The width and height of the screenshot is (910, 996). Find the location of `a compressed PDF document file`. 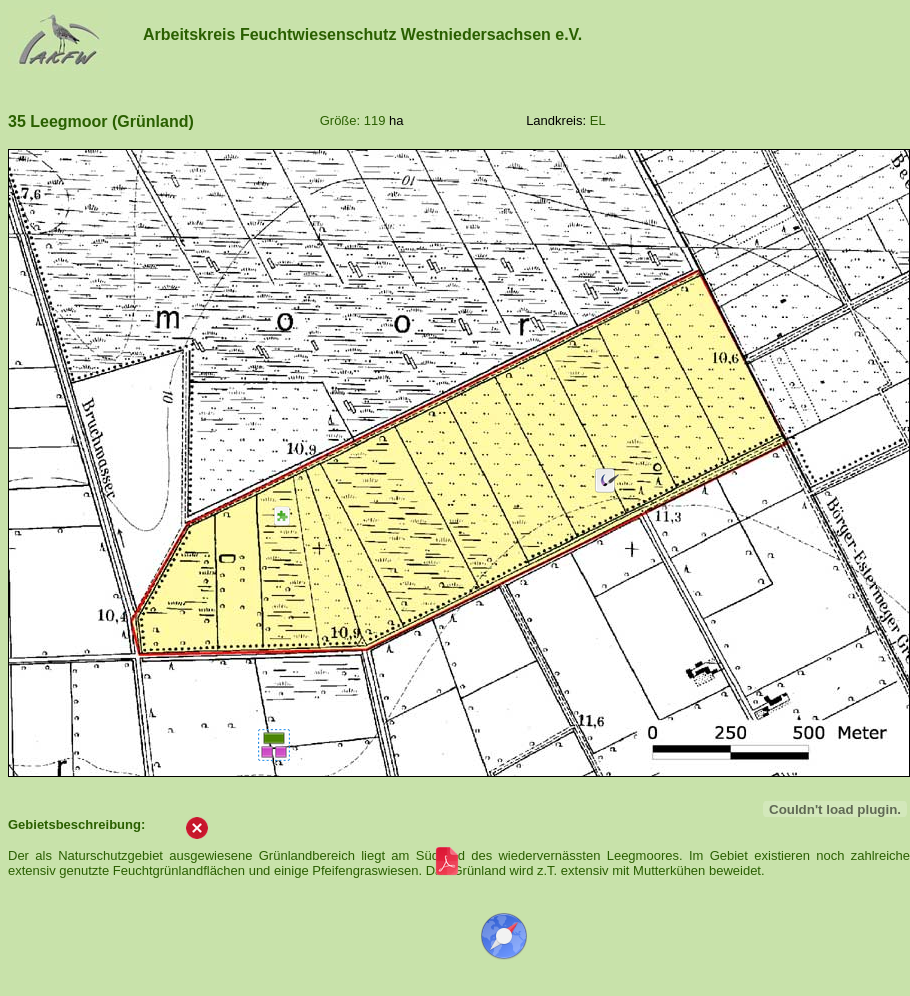

a compressed PDF document file is located at coordinates (447, 861).